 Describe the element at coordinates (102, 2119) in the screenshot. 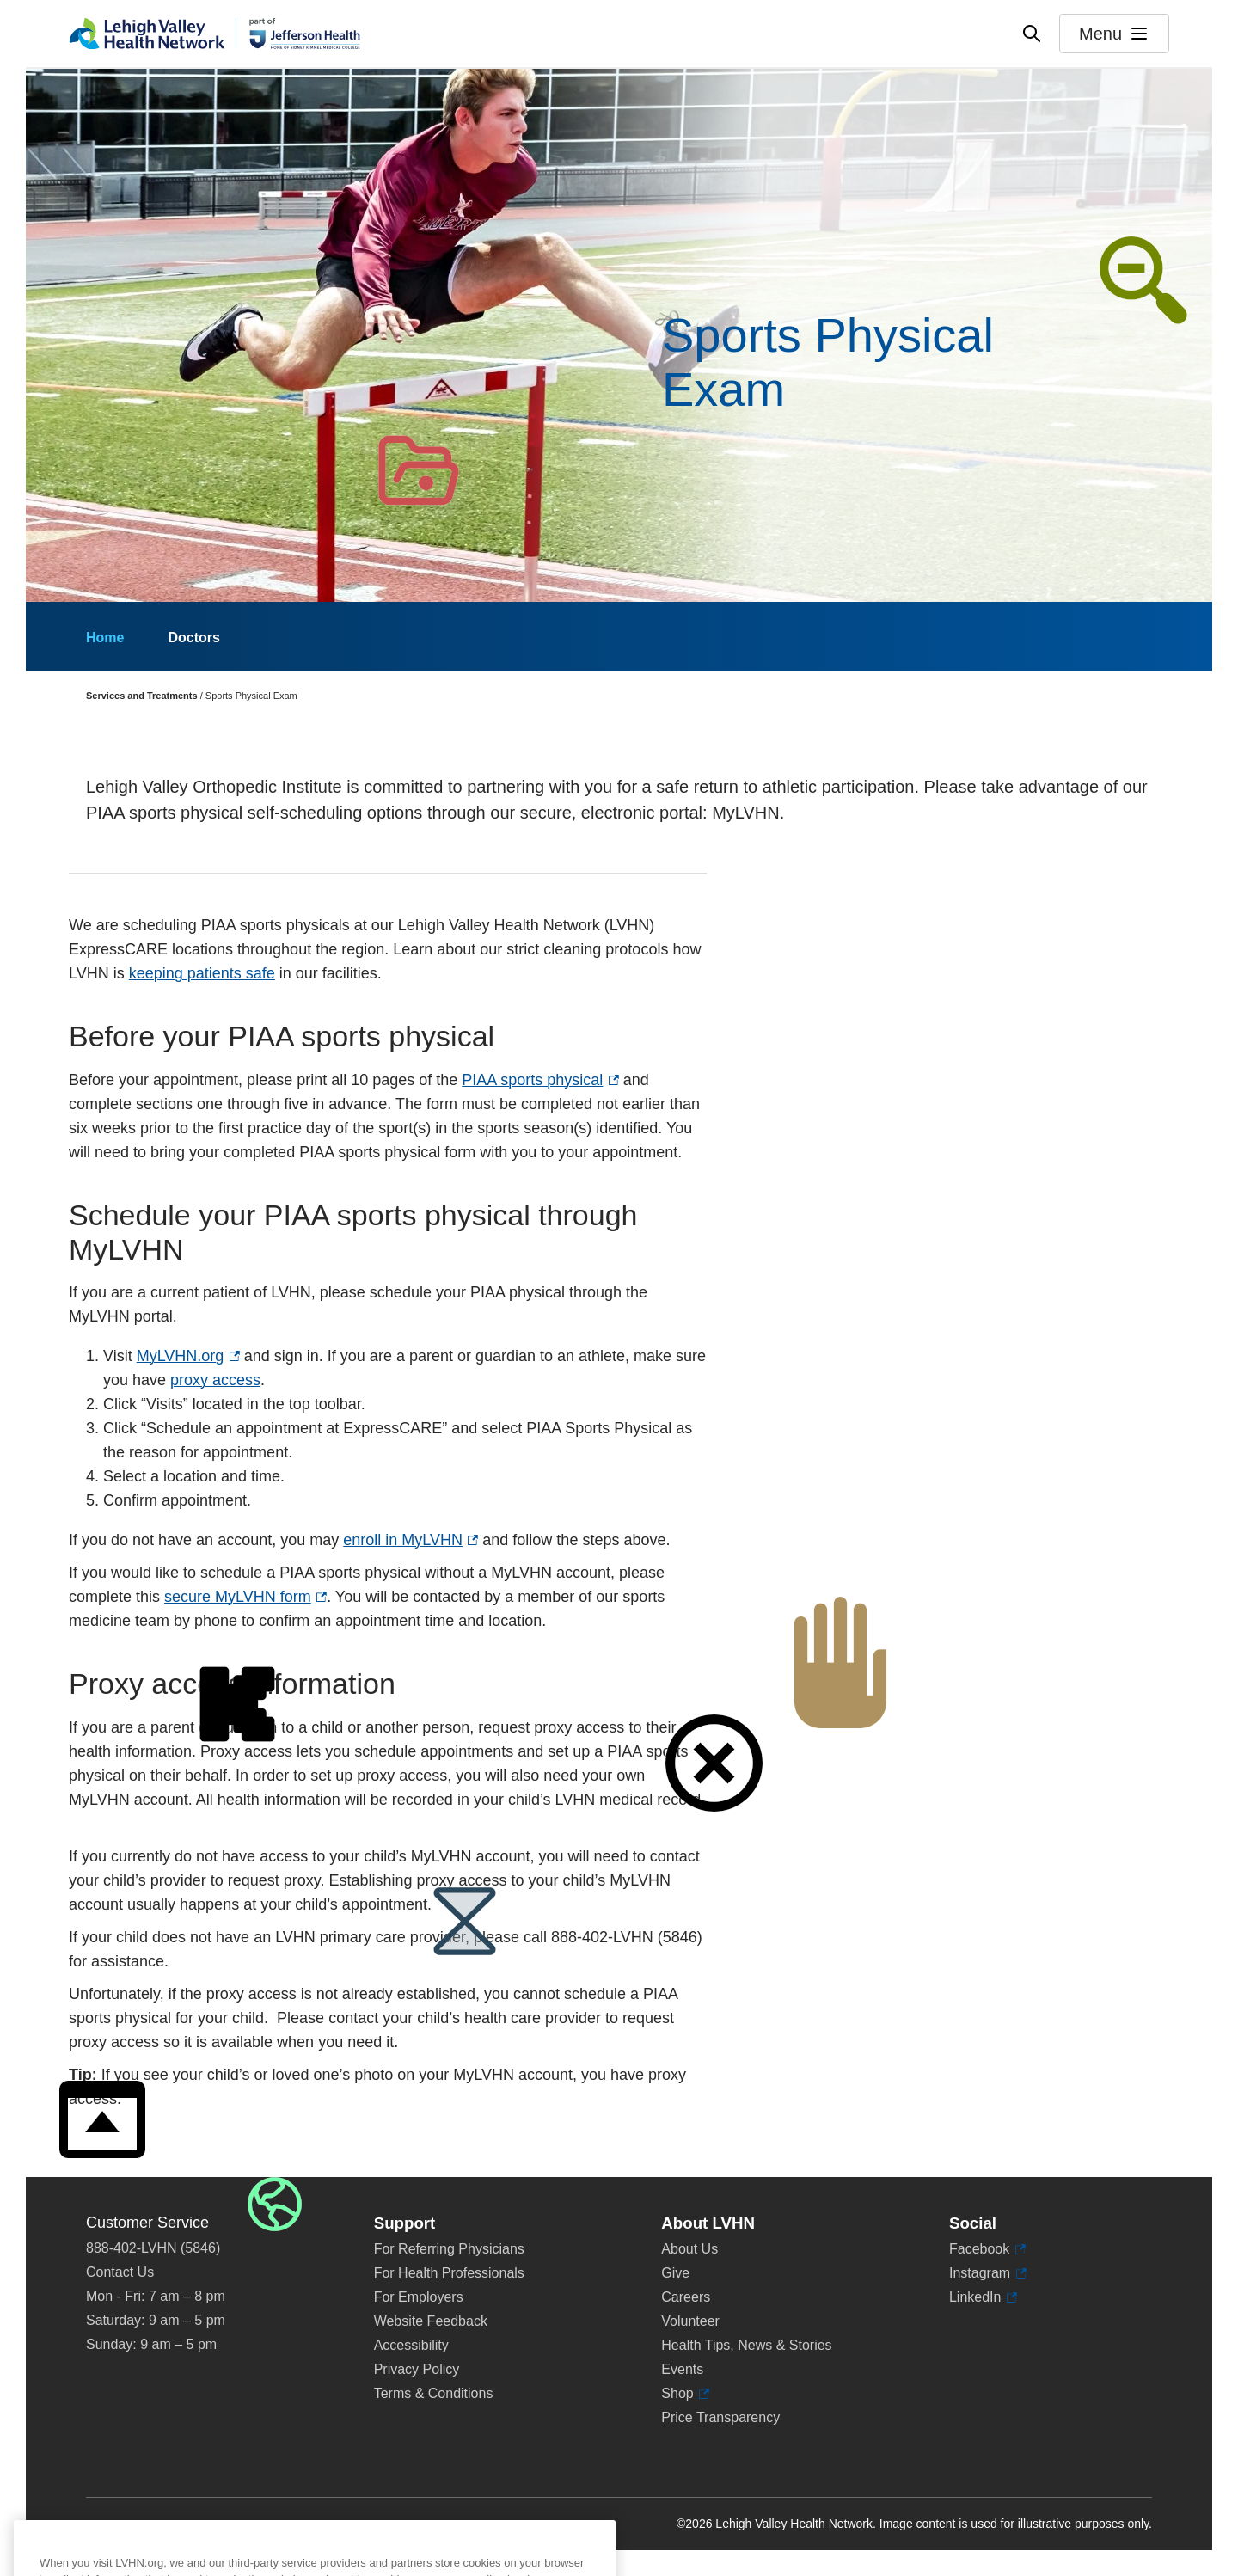

I see `maximize or expand the current window` at that location.